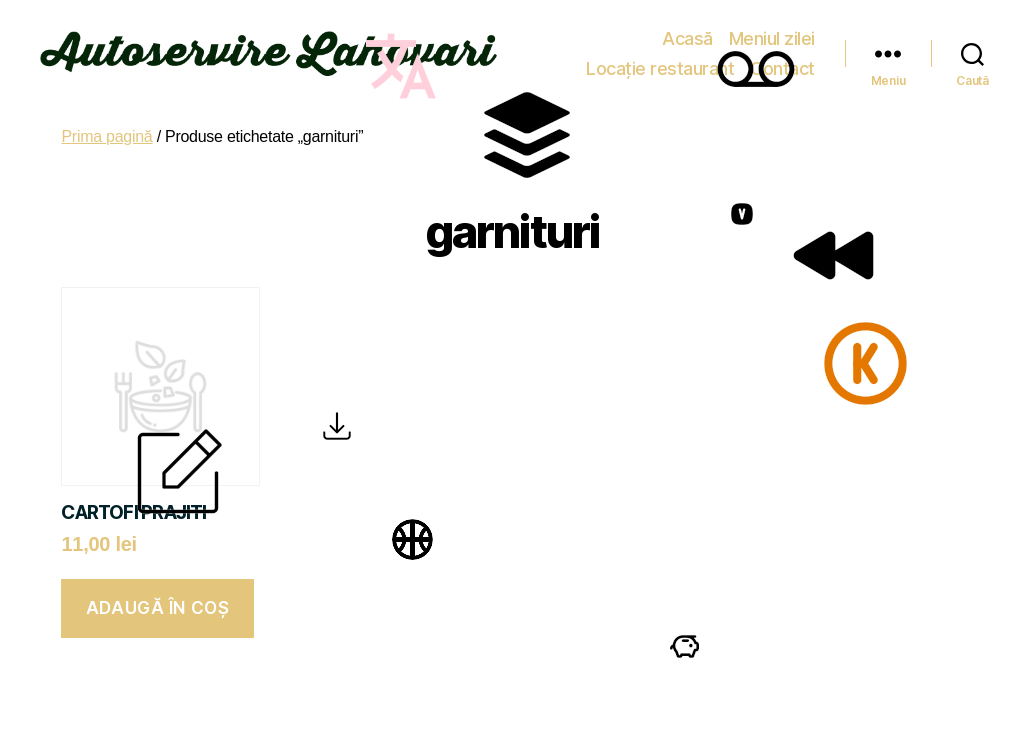 This screenshot has width=1024, height=748. I want to click on access voicemail messages, so click(756, 69).